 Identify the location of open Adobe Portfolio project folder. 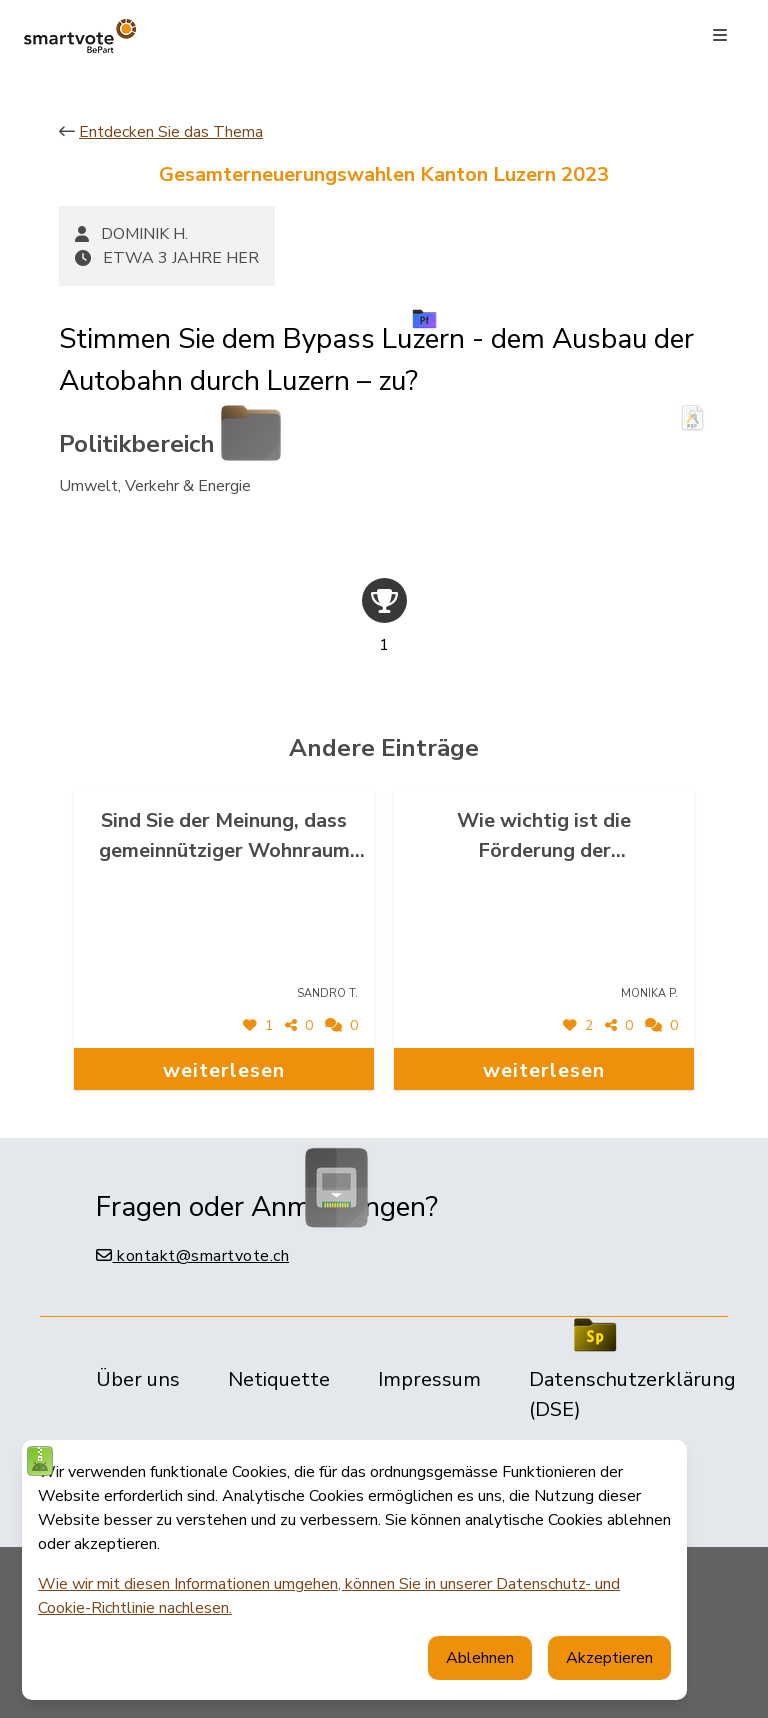
(424, 319).